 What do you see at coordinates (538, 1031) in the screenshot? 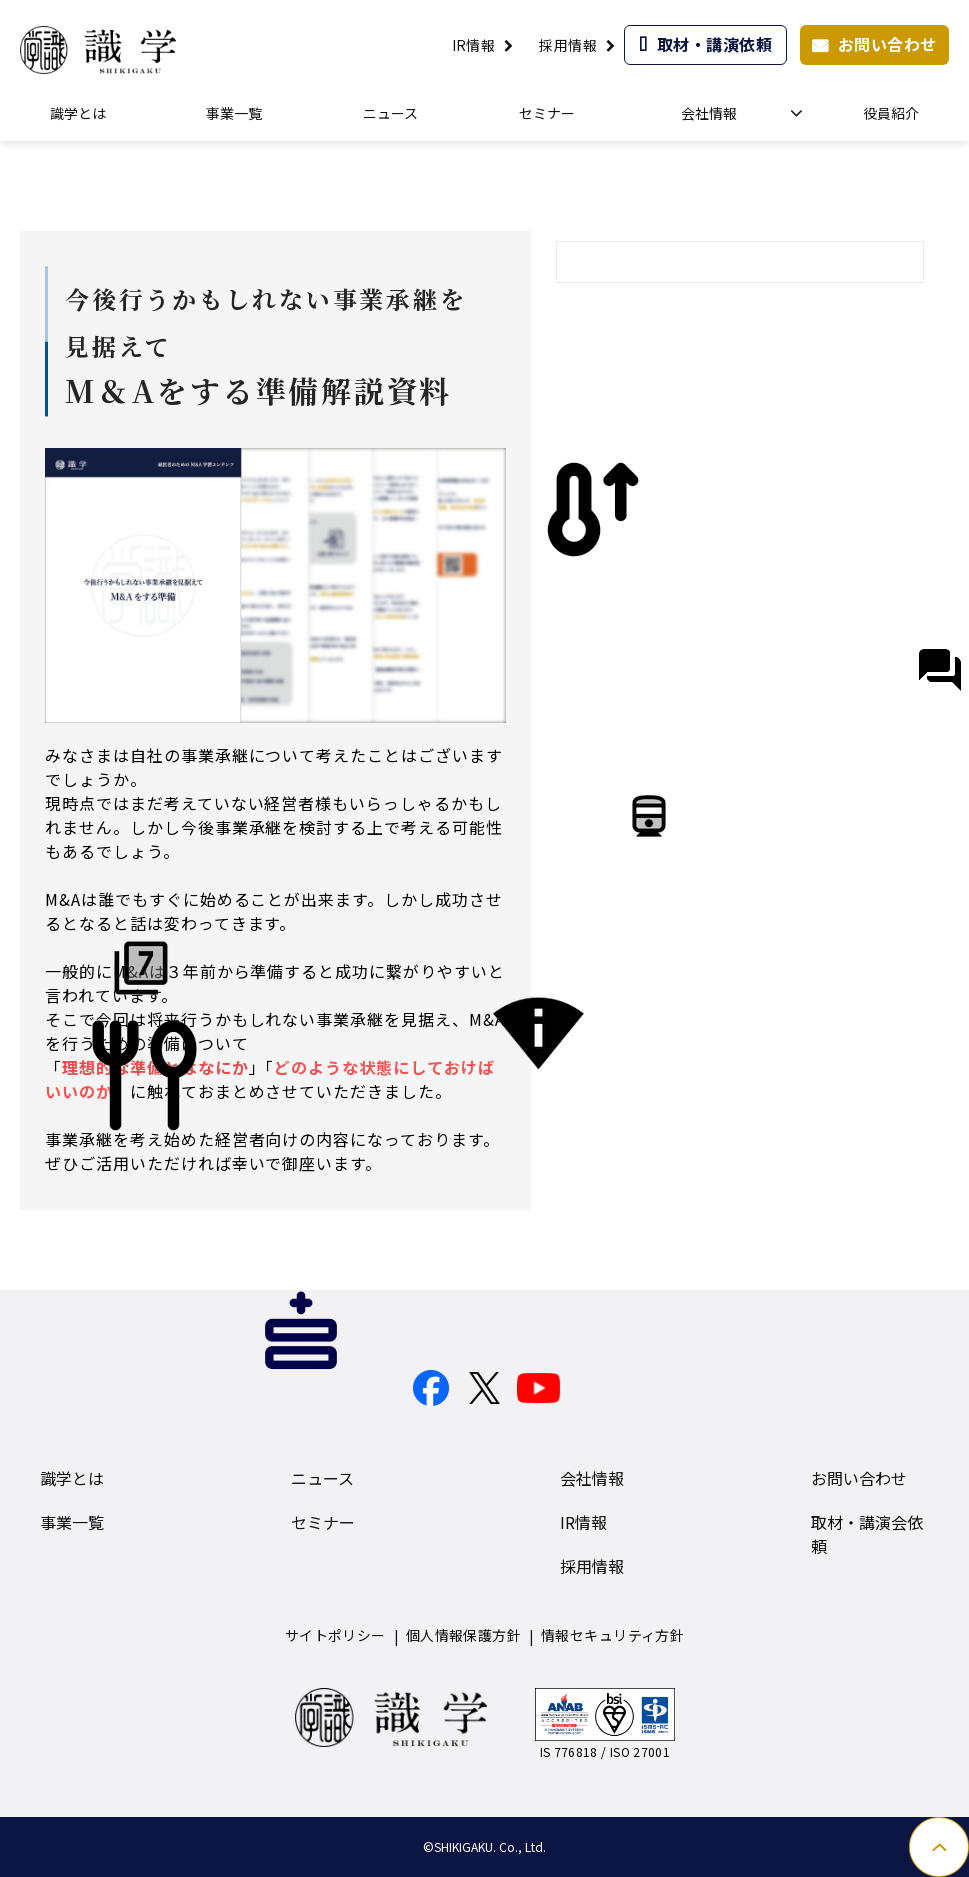
I see `view wifi network information` at bounding box center [538, 1031].